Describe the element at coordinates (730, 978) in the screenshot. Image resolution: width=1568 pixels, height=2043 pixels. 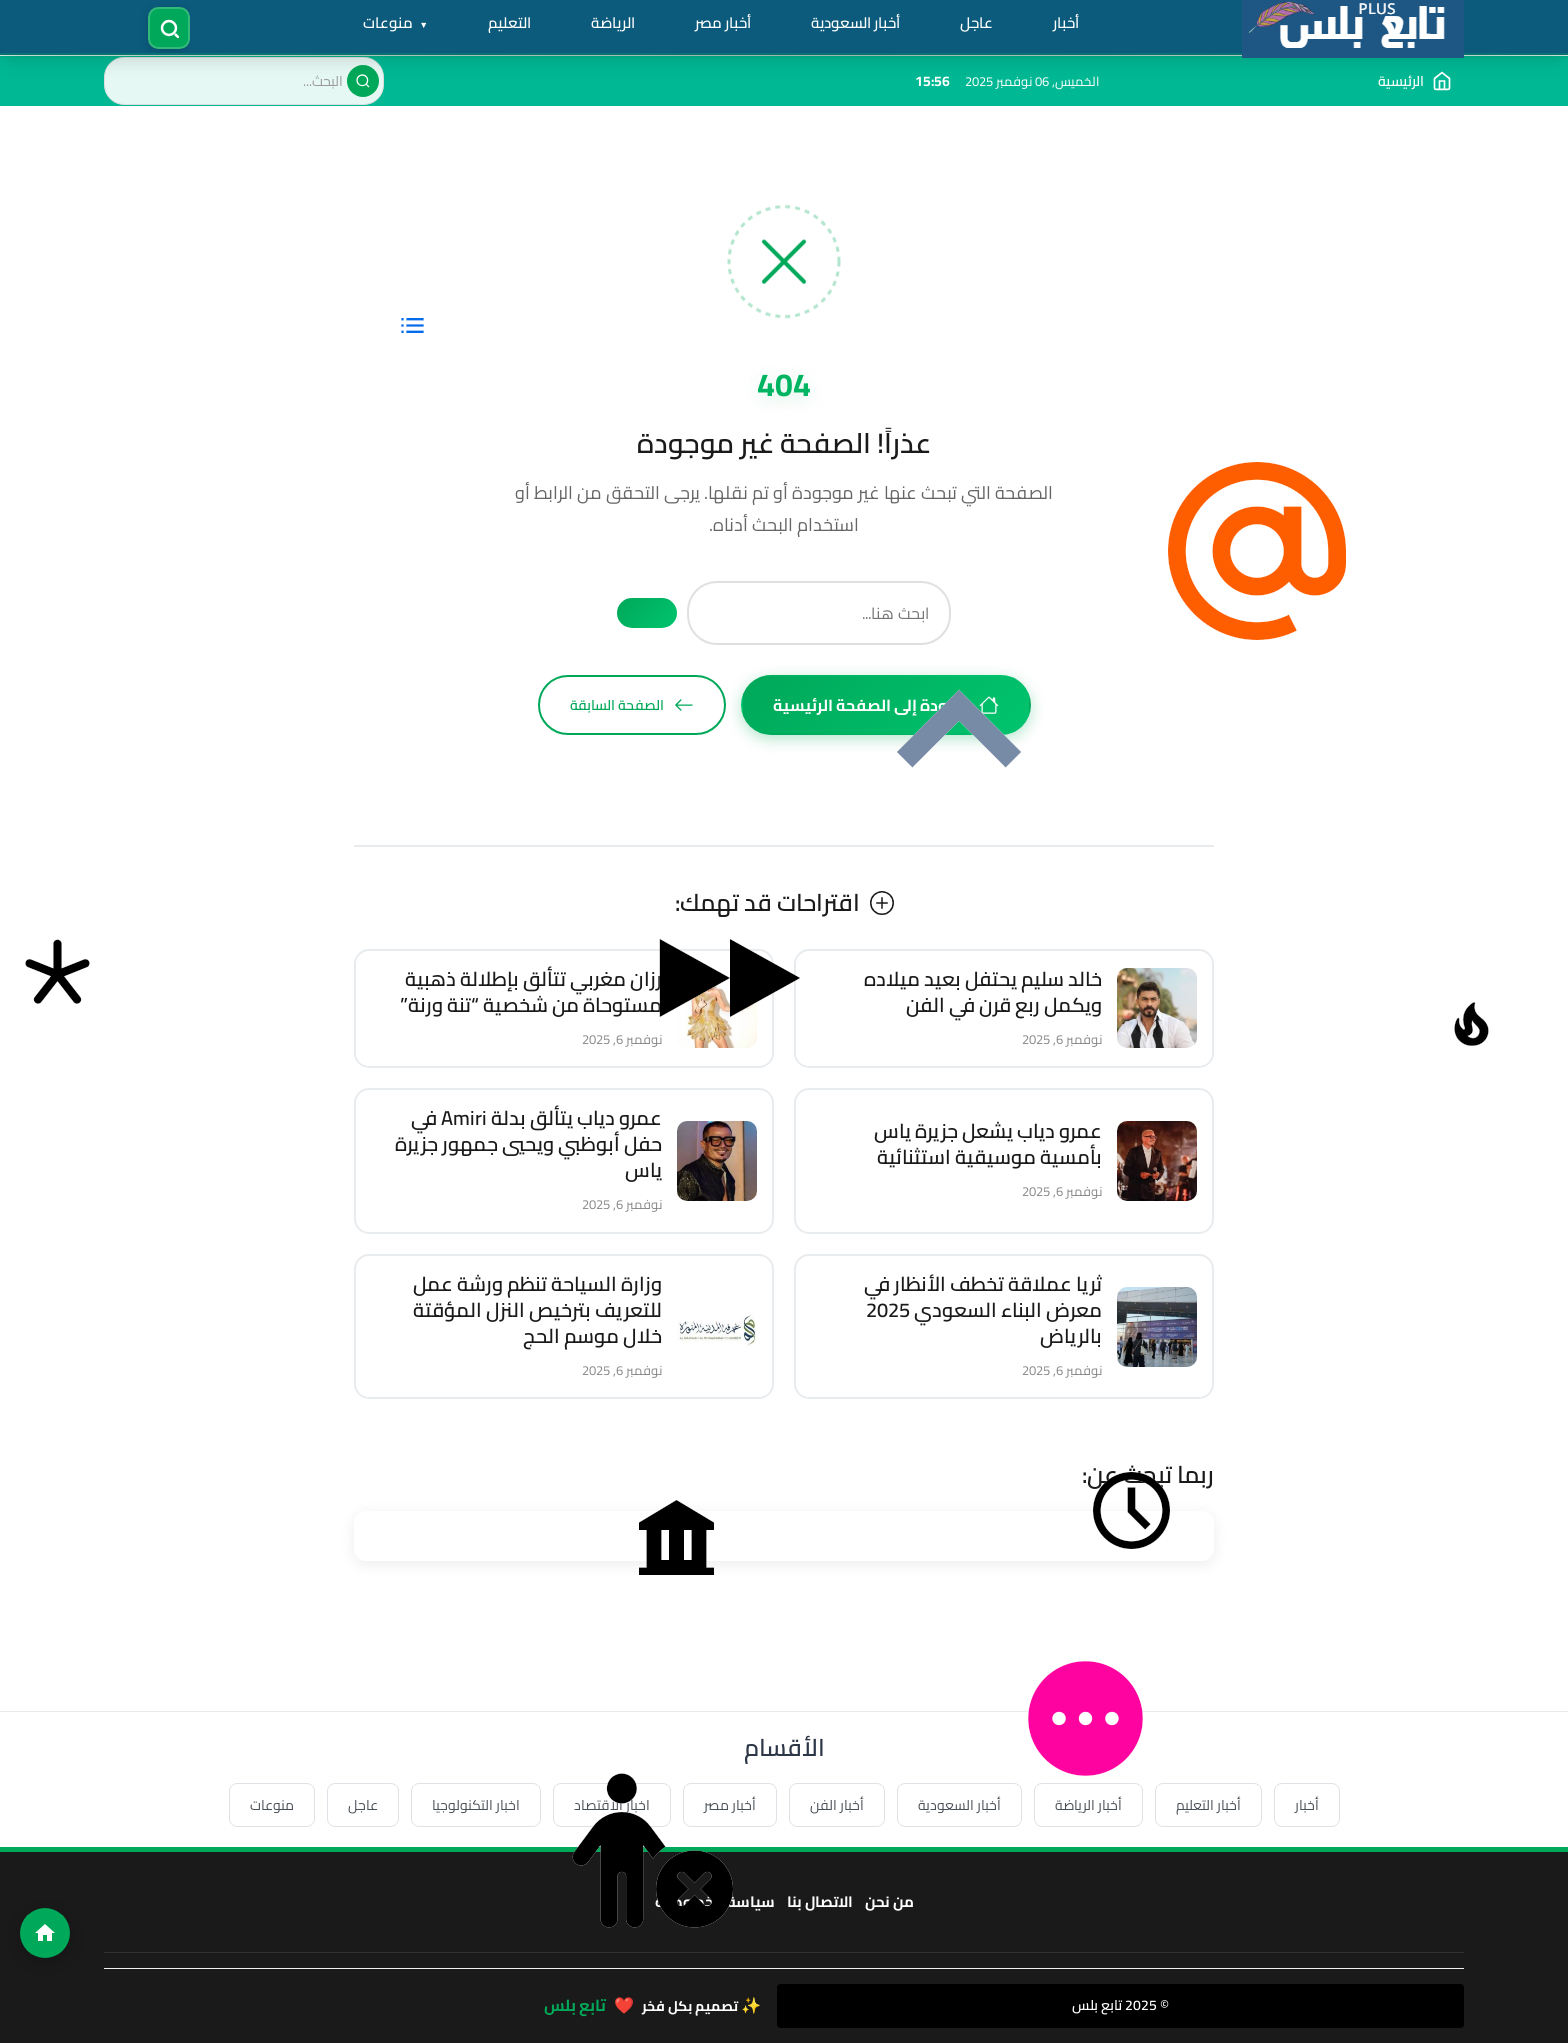
I see `skip to next track or media` at that location.